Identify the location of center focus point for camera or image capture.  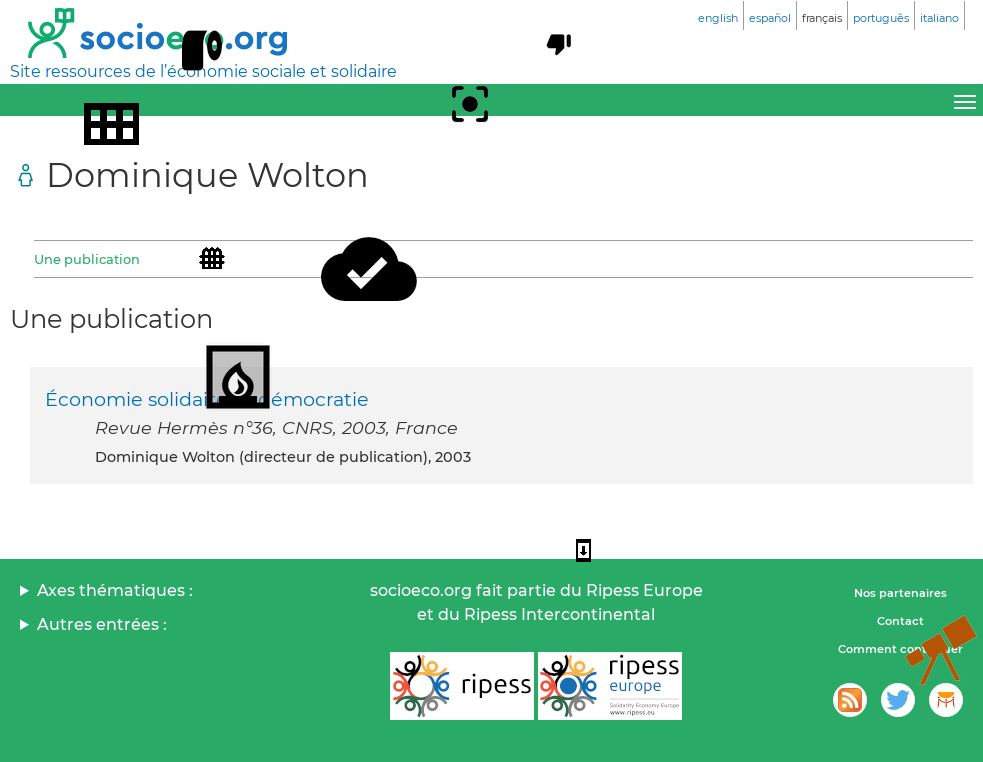
(470, 104).